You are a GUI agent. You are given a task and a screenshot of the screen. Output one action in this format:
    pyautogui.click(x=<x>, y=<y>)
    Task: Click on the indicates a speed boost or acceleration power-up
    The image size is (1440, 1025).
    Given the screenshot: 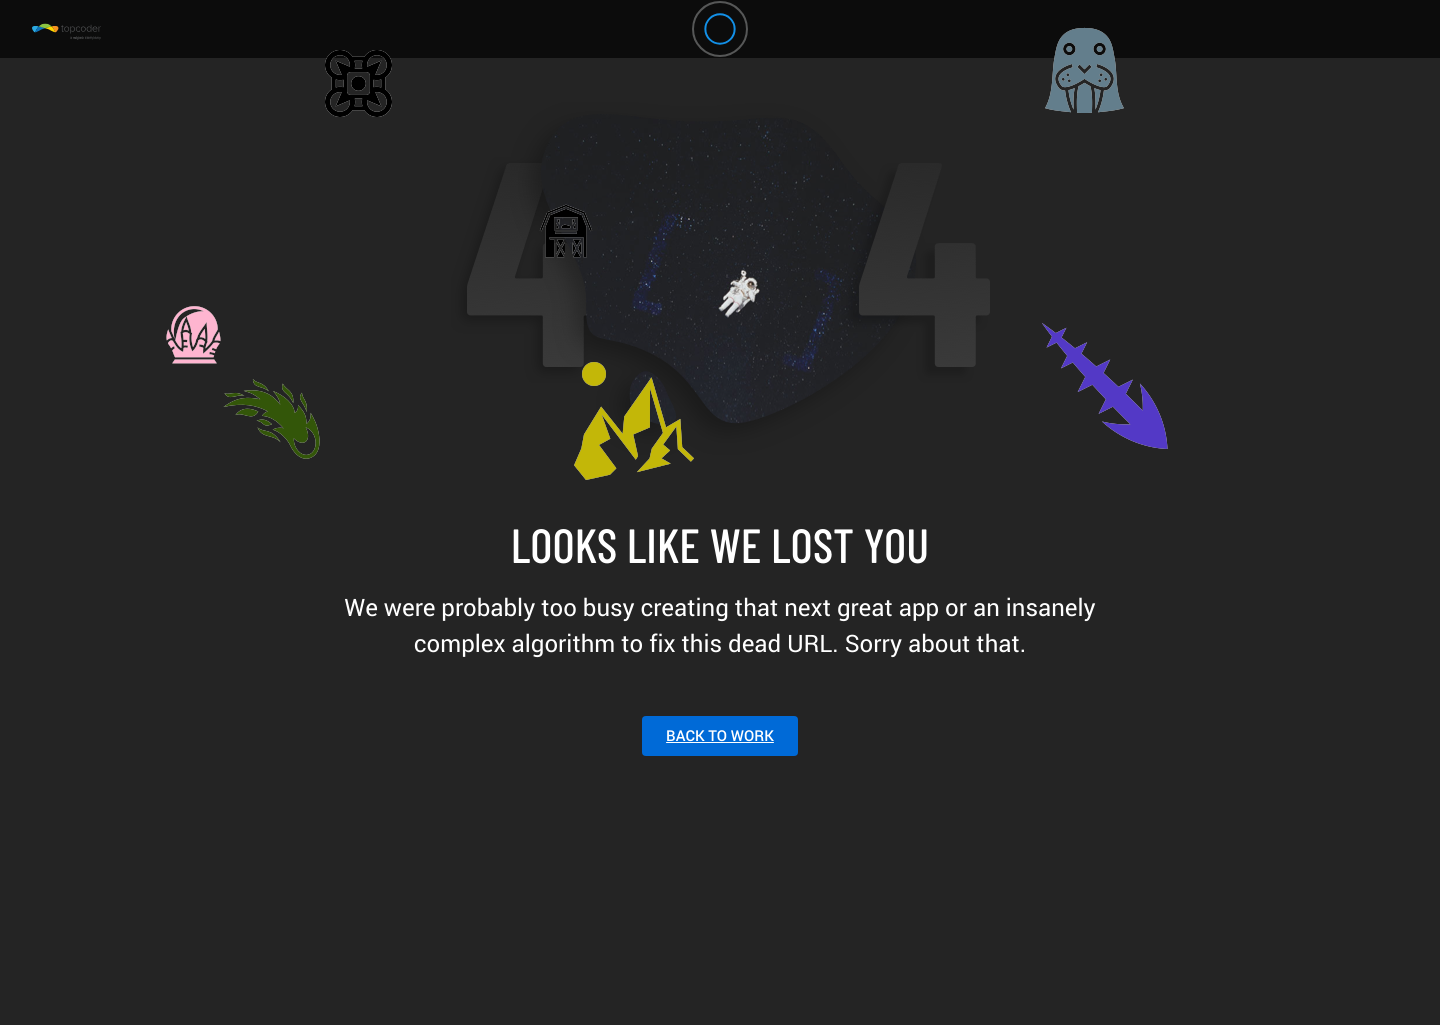 What is the action you would take?
    pyautogui.click(x=272, y=422)
    